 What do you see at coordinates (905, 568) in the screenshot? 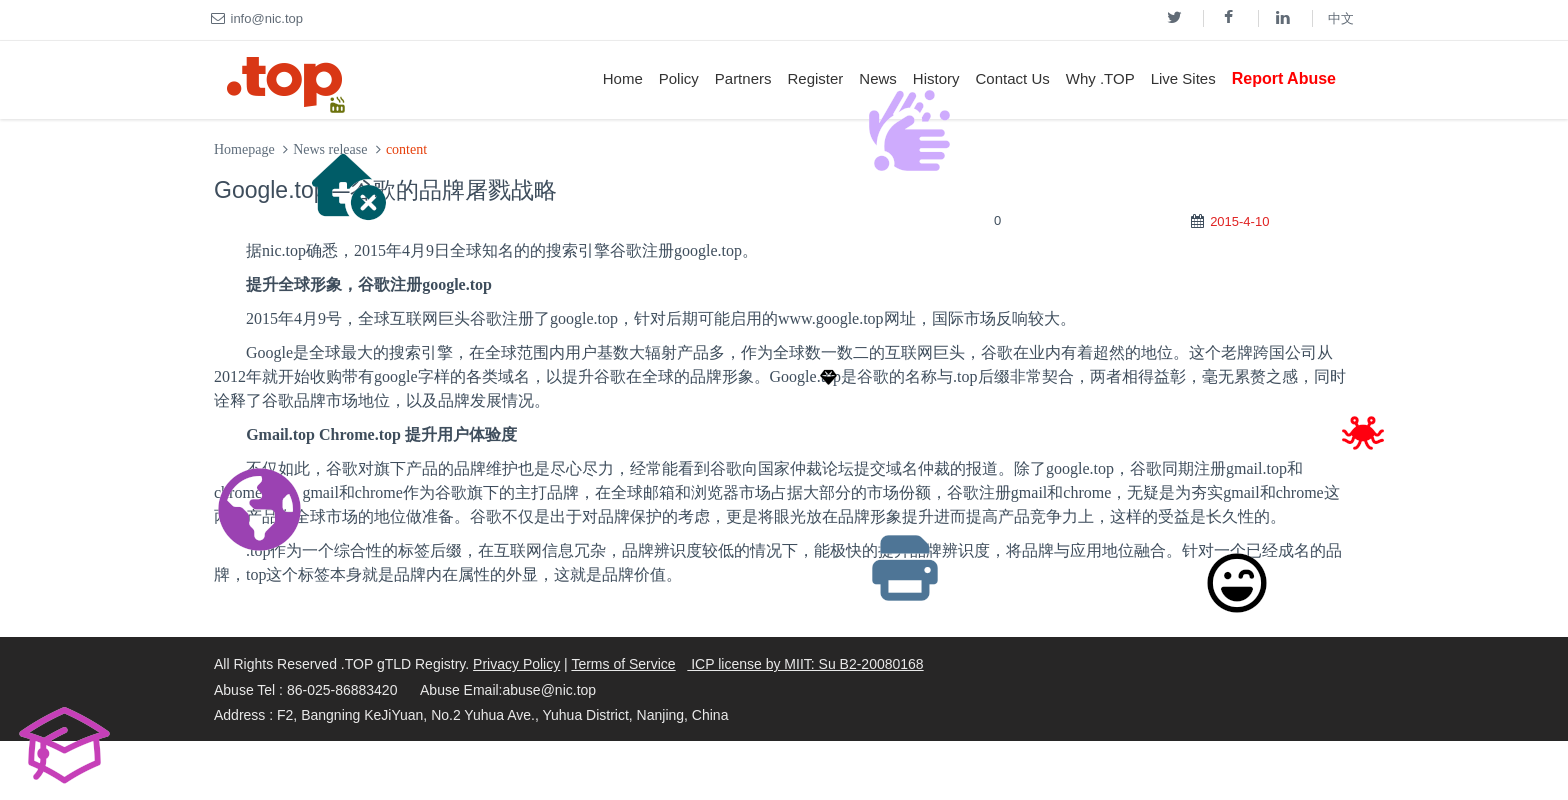
I see `print this document` at bounding box center [905, 568].